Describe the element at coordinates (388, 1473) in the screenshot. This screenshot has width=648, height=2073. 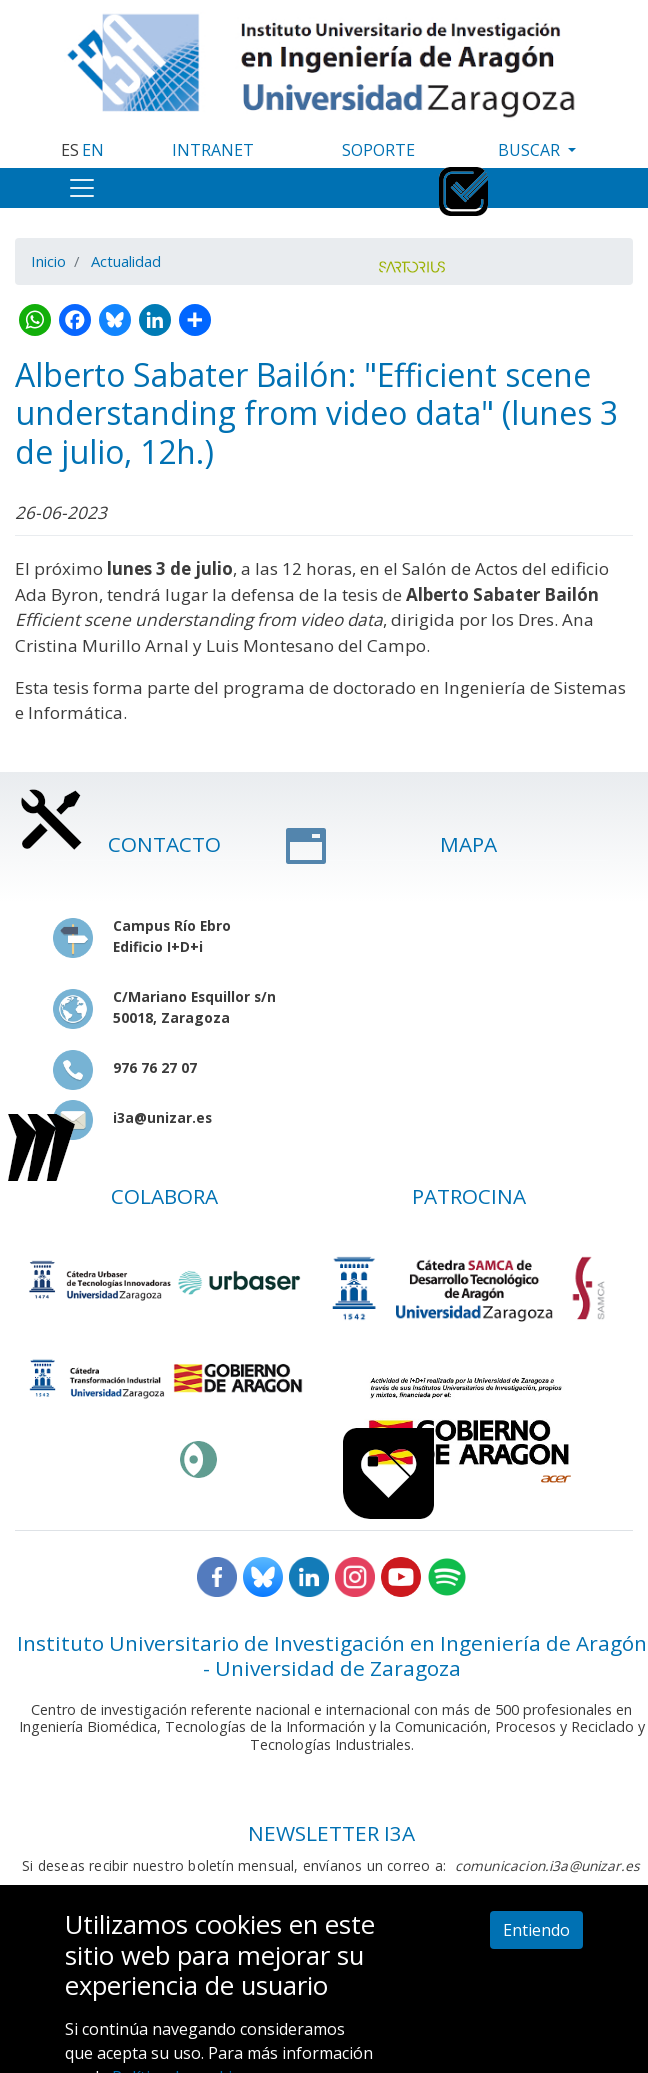
I see `visit payhip website or storefront` at that location.